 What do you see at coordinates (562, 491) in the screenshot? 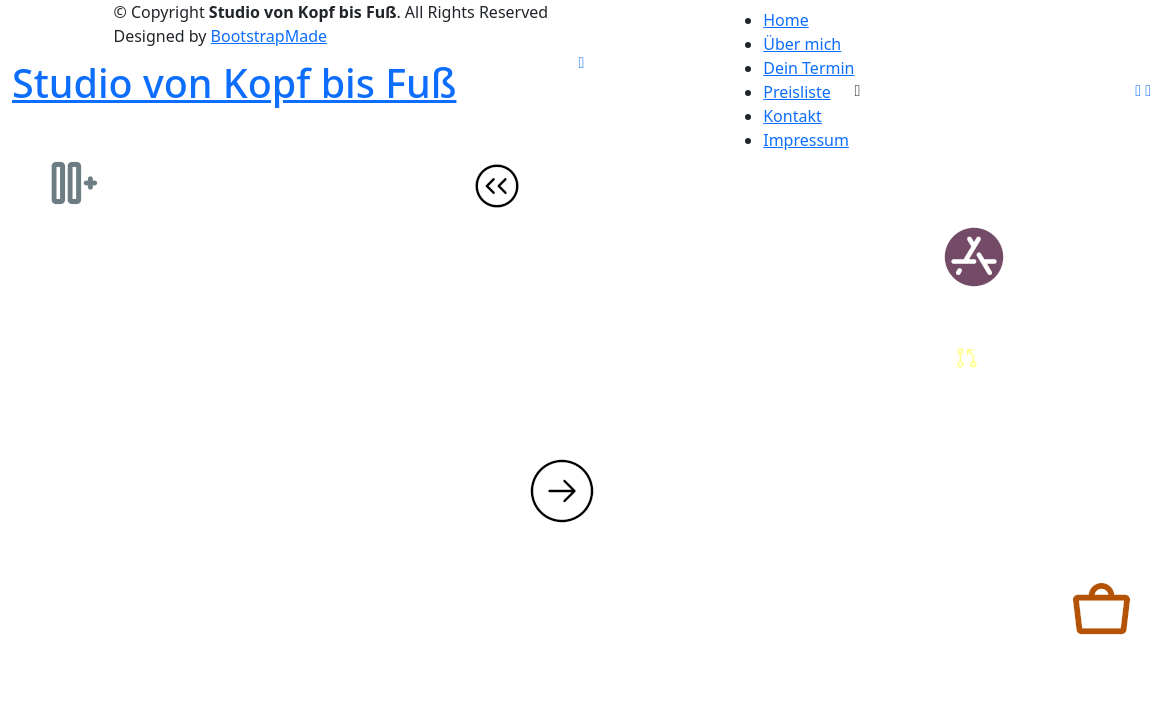
I see `proceed to next step` at bounding box center [562, 491].